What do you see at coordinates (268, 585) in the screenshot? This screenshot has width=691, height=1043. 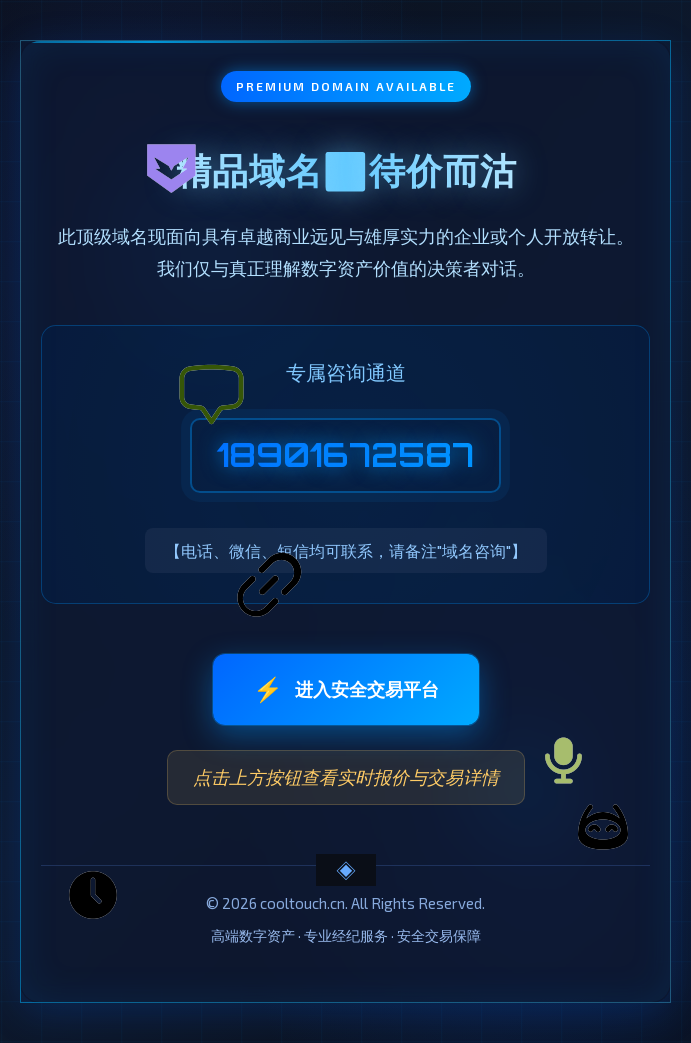 I see `copy or share a link` at bounding box center [268, 585].